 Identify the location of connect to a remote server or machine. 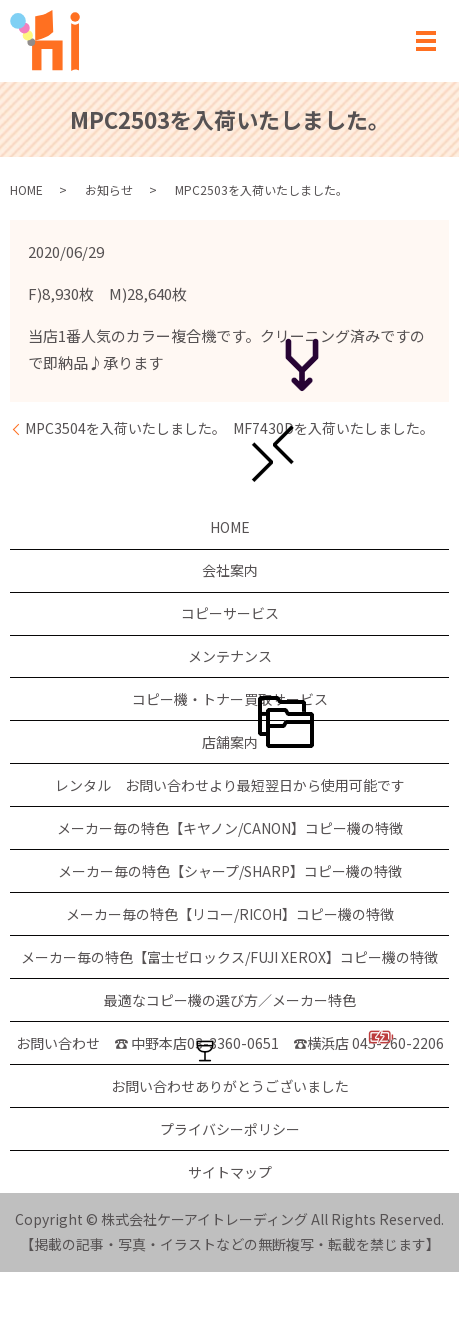
(273, 455).